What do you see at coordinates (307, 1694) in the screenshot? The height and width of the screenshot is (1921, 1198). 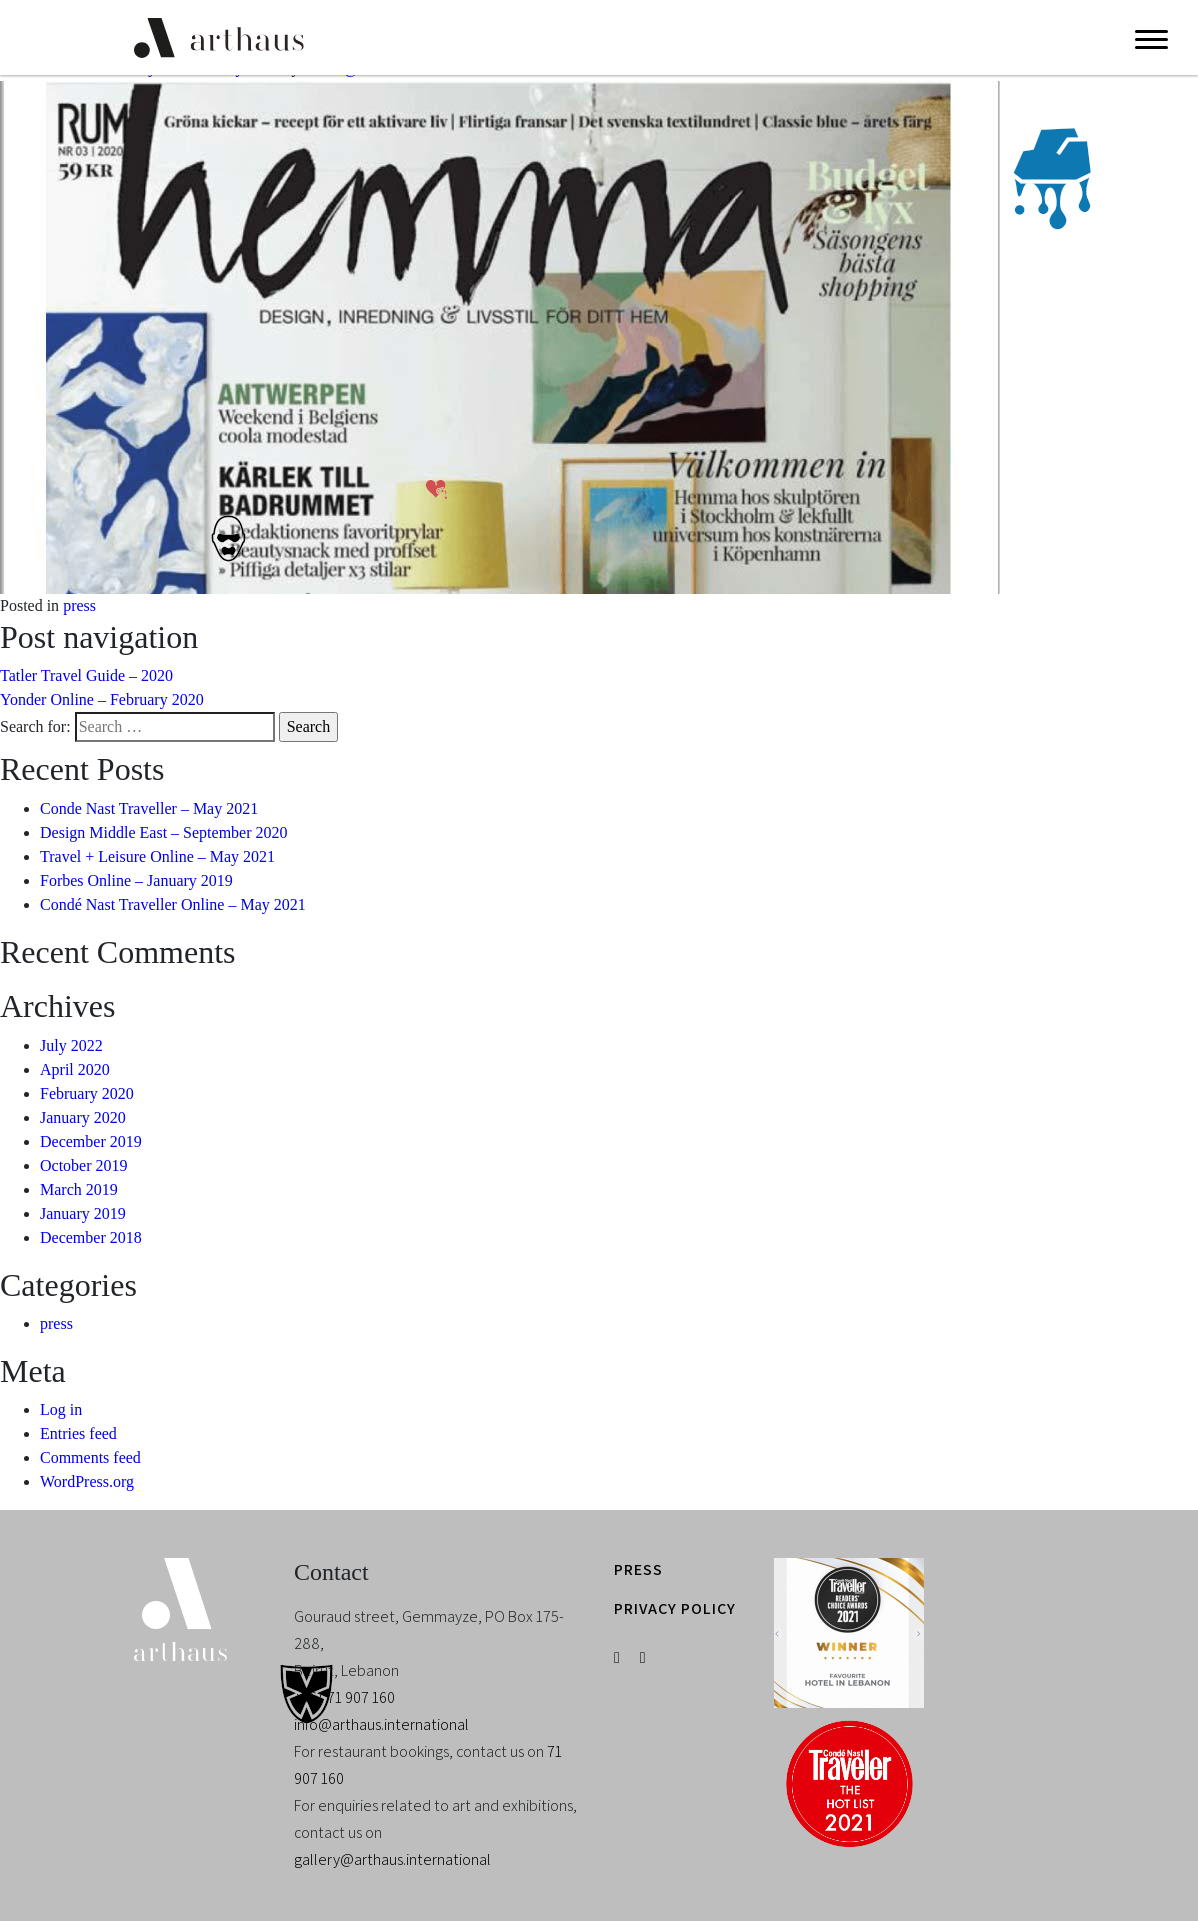 I see `activate shield or defensive ability` at bounding box center [307, 1694].